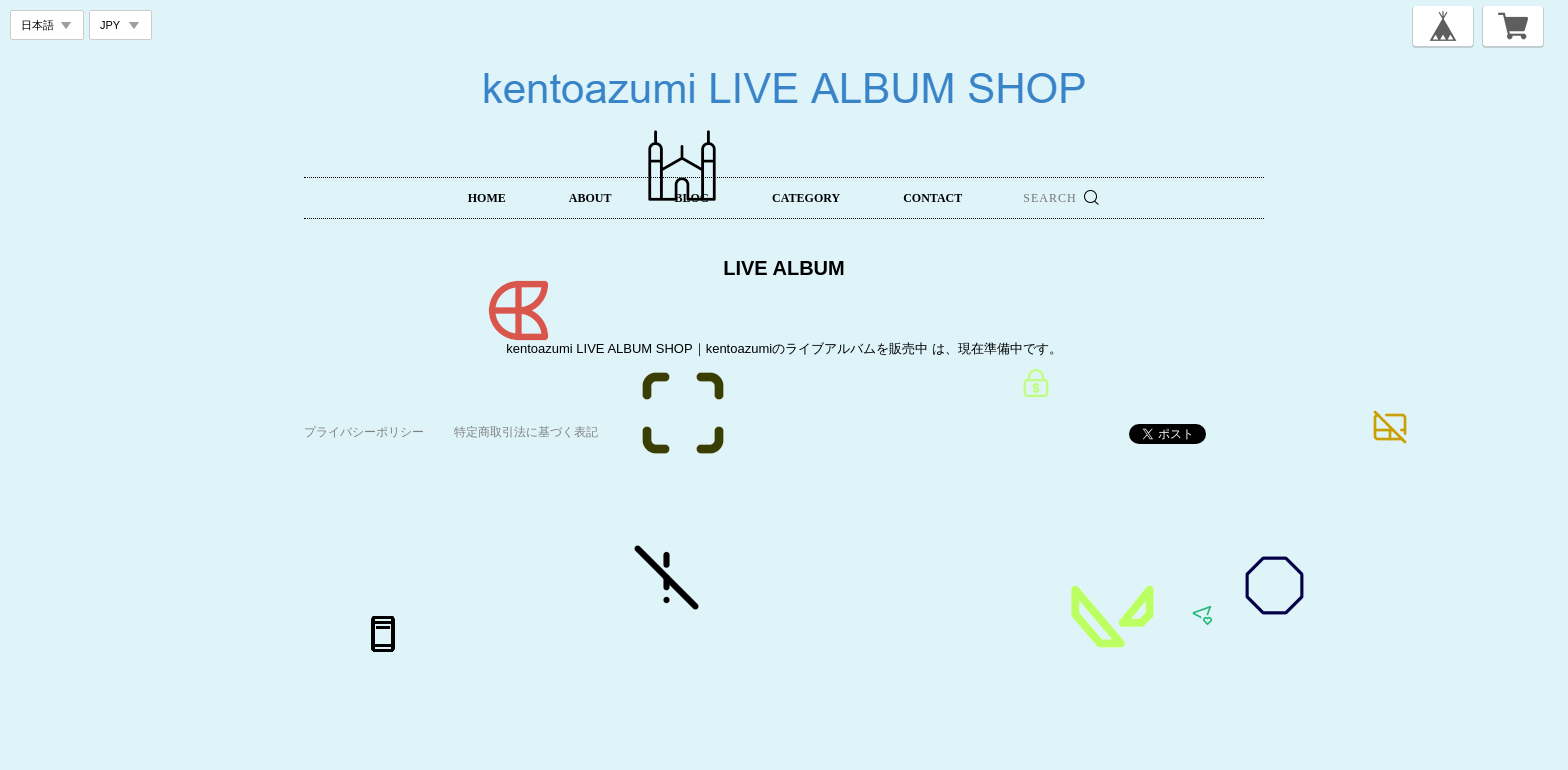  Describe the element at coordinates (666, 577) in the screenshot. I see `disable alert notifications` at that location.